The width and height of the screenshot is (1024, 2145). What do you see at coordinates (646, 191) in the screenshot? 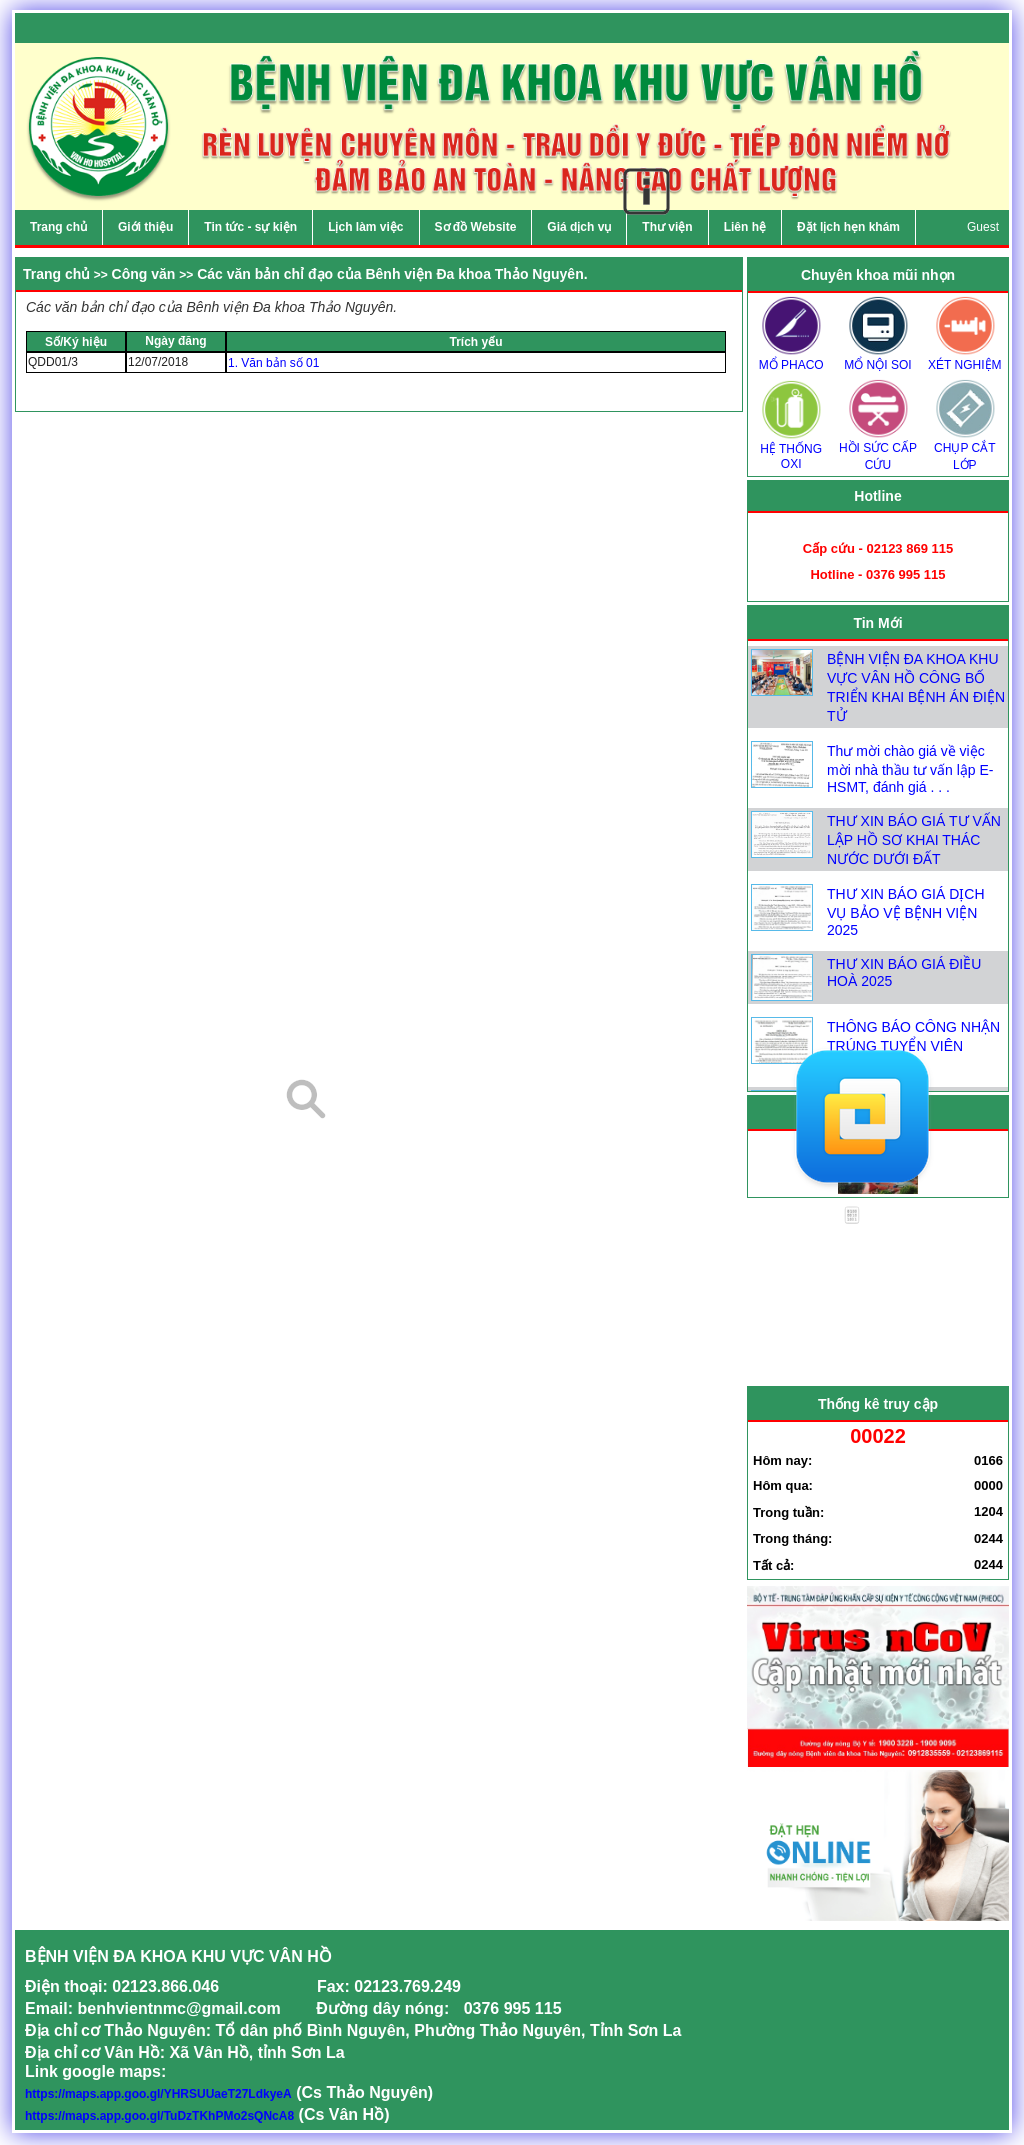
I see `view system information or details` at bounding box center [646, 191].